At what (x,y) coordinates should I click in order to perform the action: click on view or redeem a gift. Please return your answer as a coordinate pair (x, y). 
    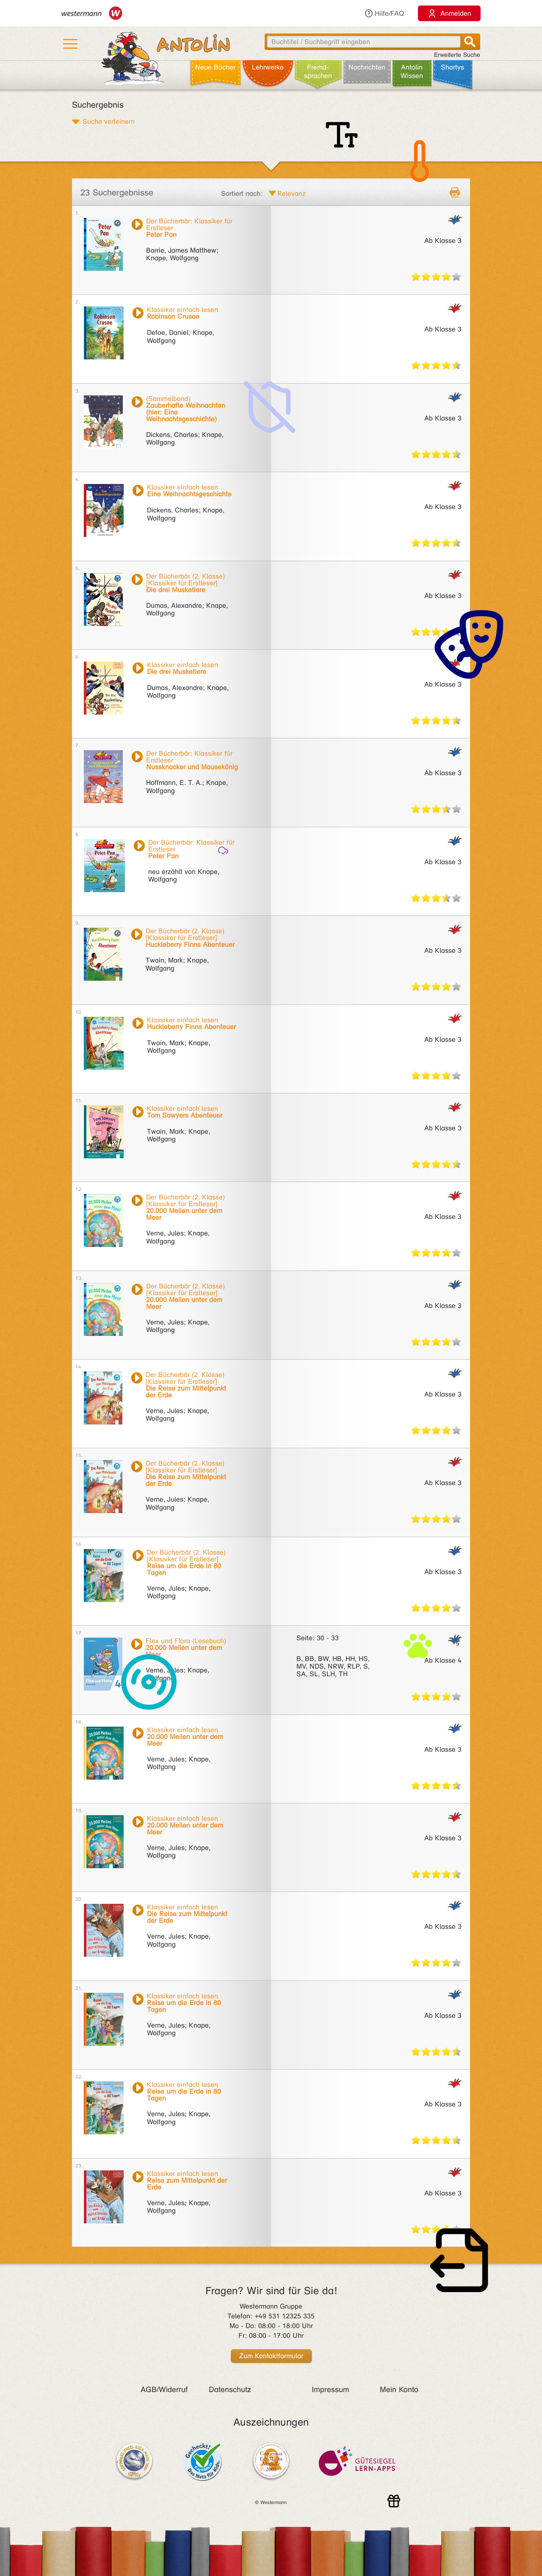
    Looking at the image, I should click on (394, 2501).